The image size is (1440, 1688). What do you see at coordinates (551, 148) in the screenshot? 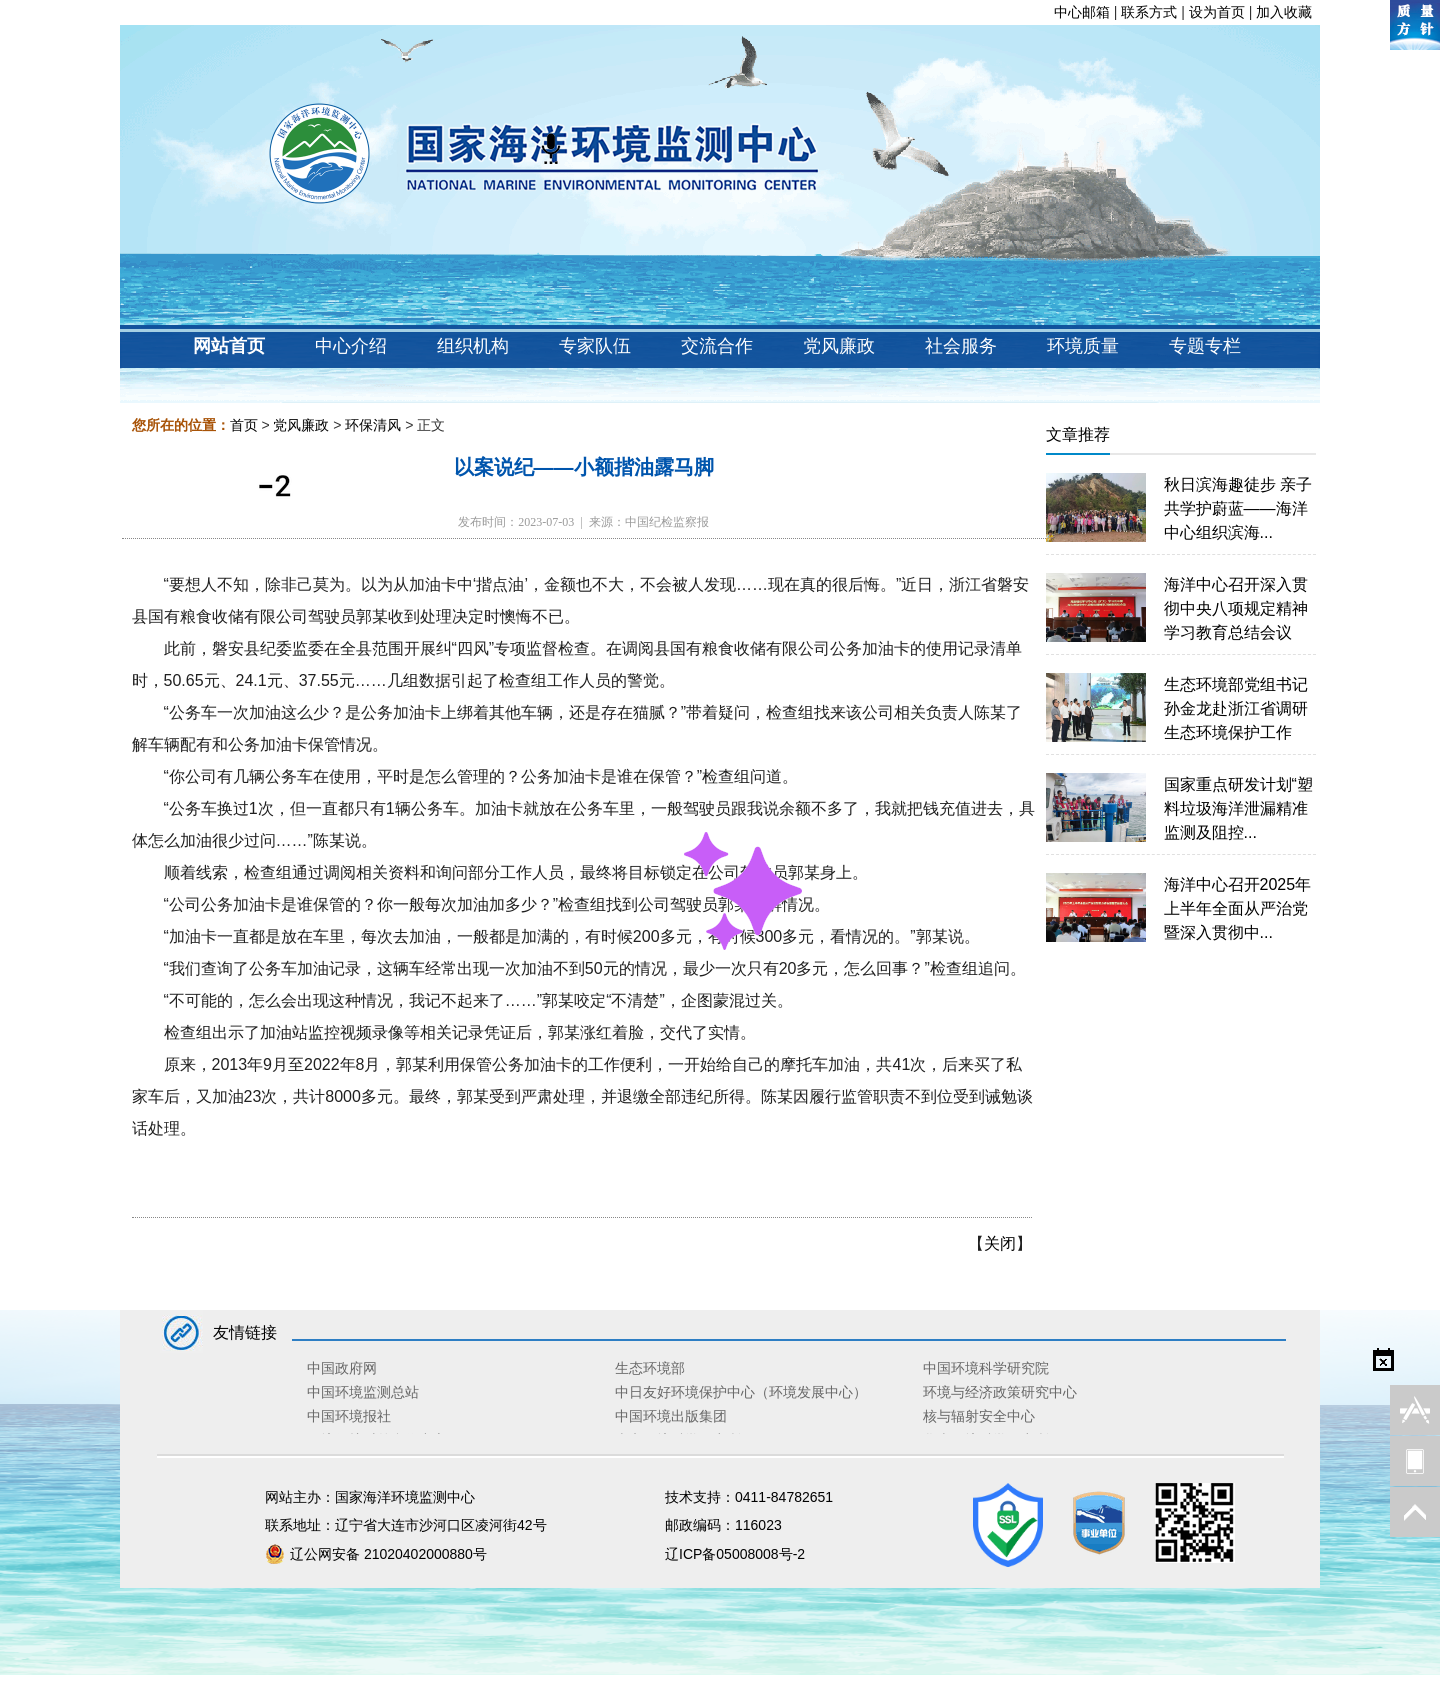
I see `access voice input settings` at bounding box center [551, 148].